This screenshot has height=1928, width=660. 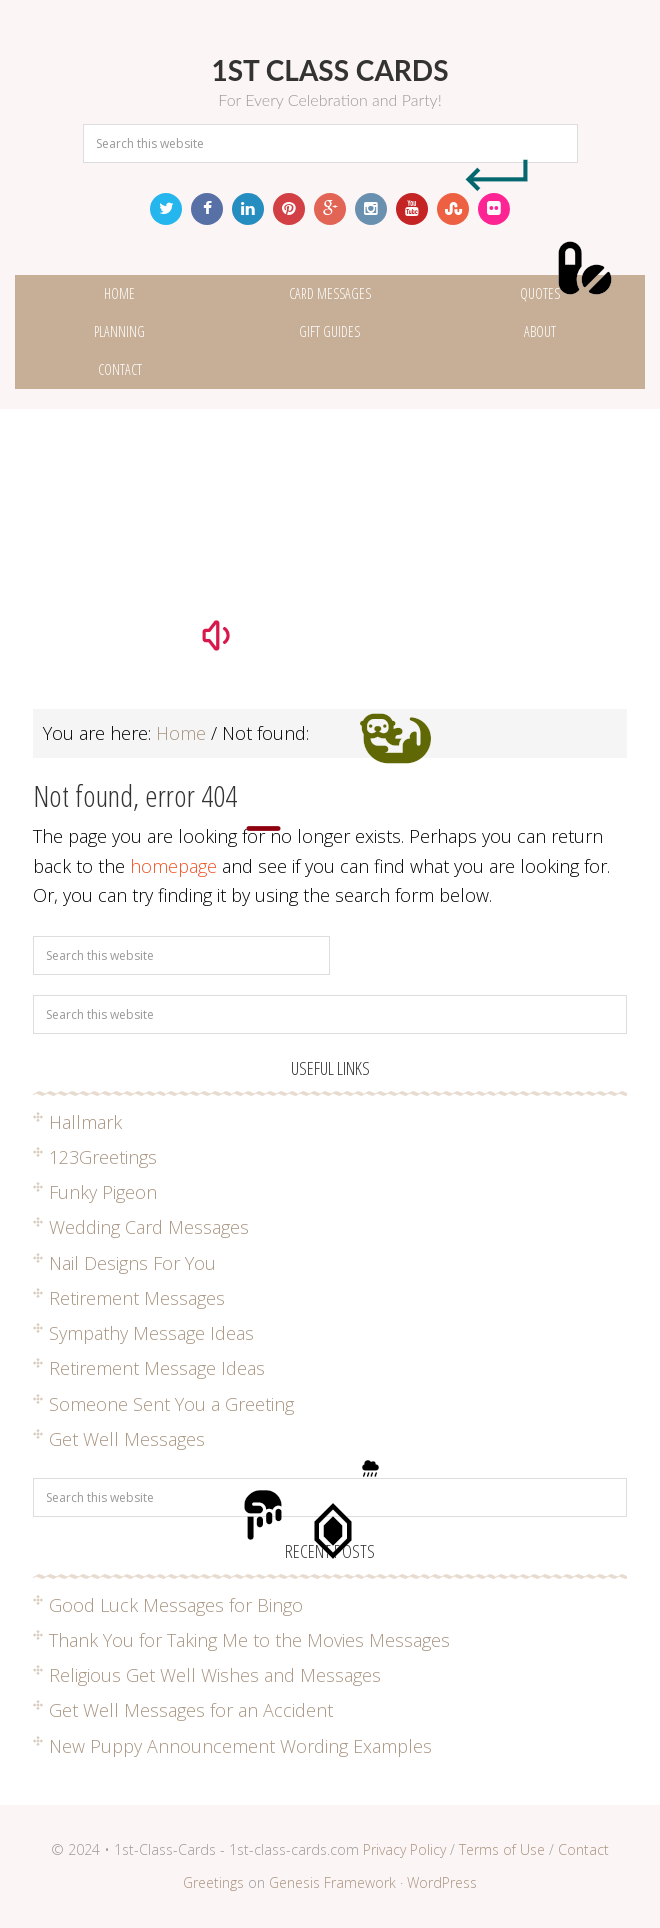 What do you see at coordinates (263, 828) in the screenshot?
I see `remove an item from a list or cart` at bounding box center [263, 828].